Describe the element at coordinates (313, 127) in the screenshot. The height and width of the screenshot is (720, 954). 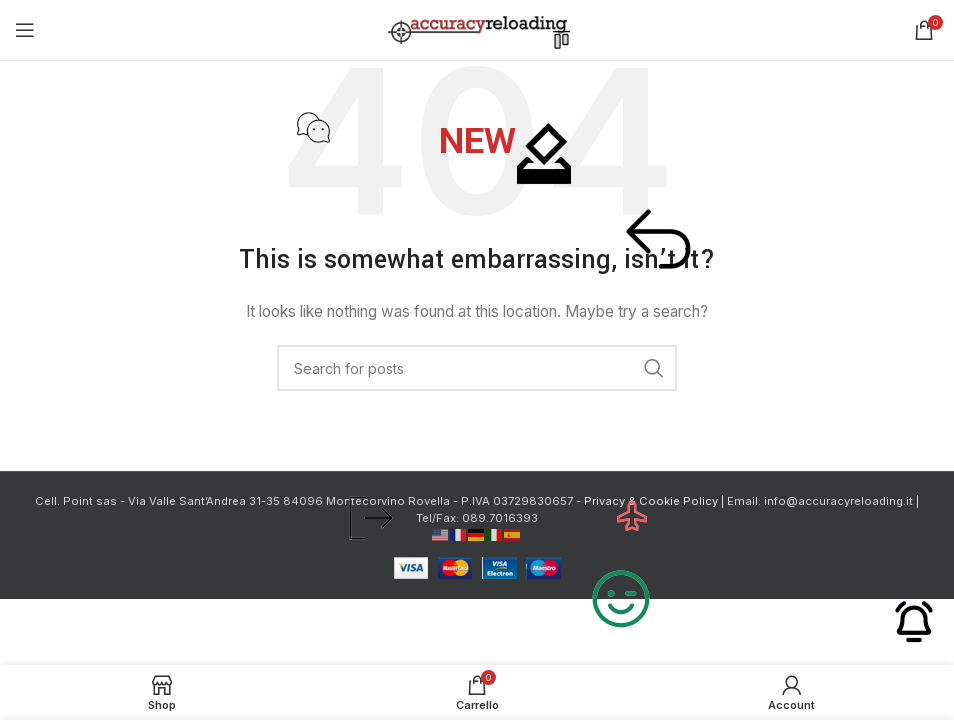
I see `open WeChat messaging app` at that location.